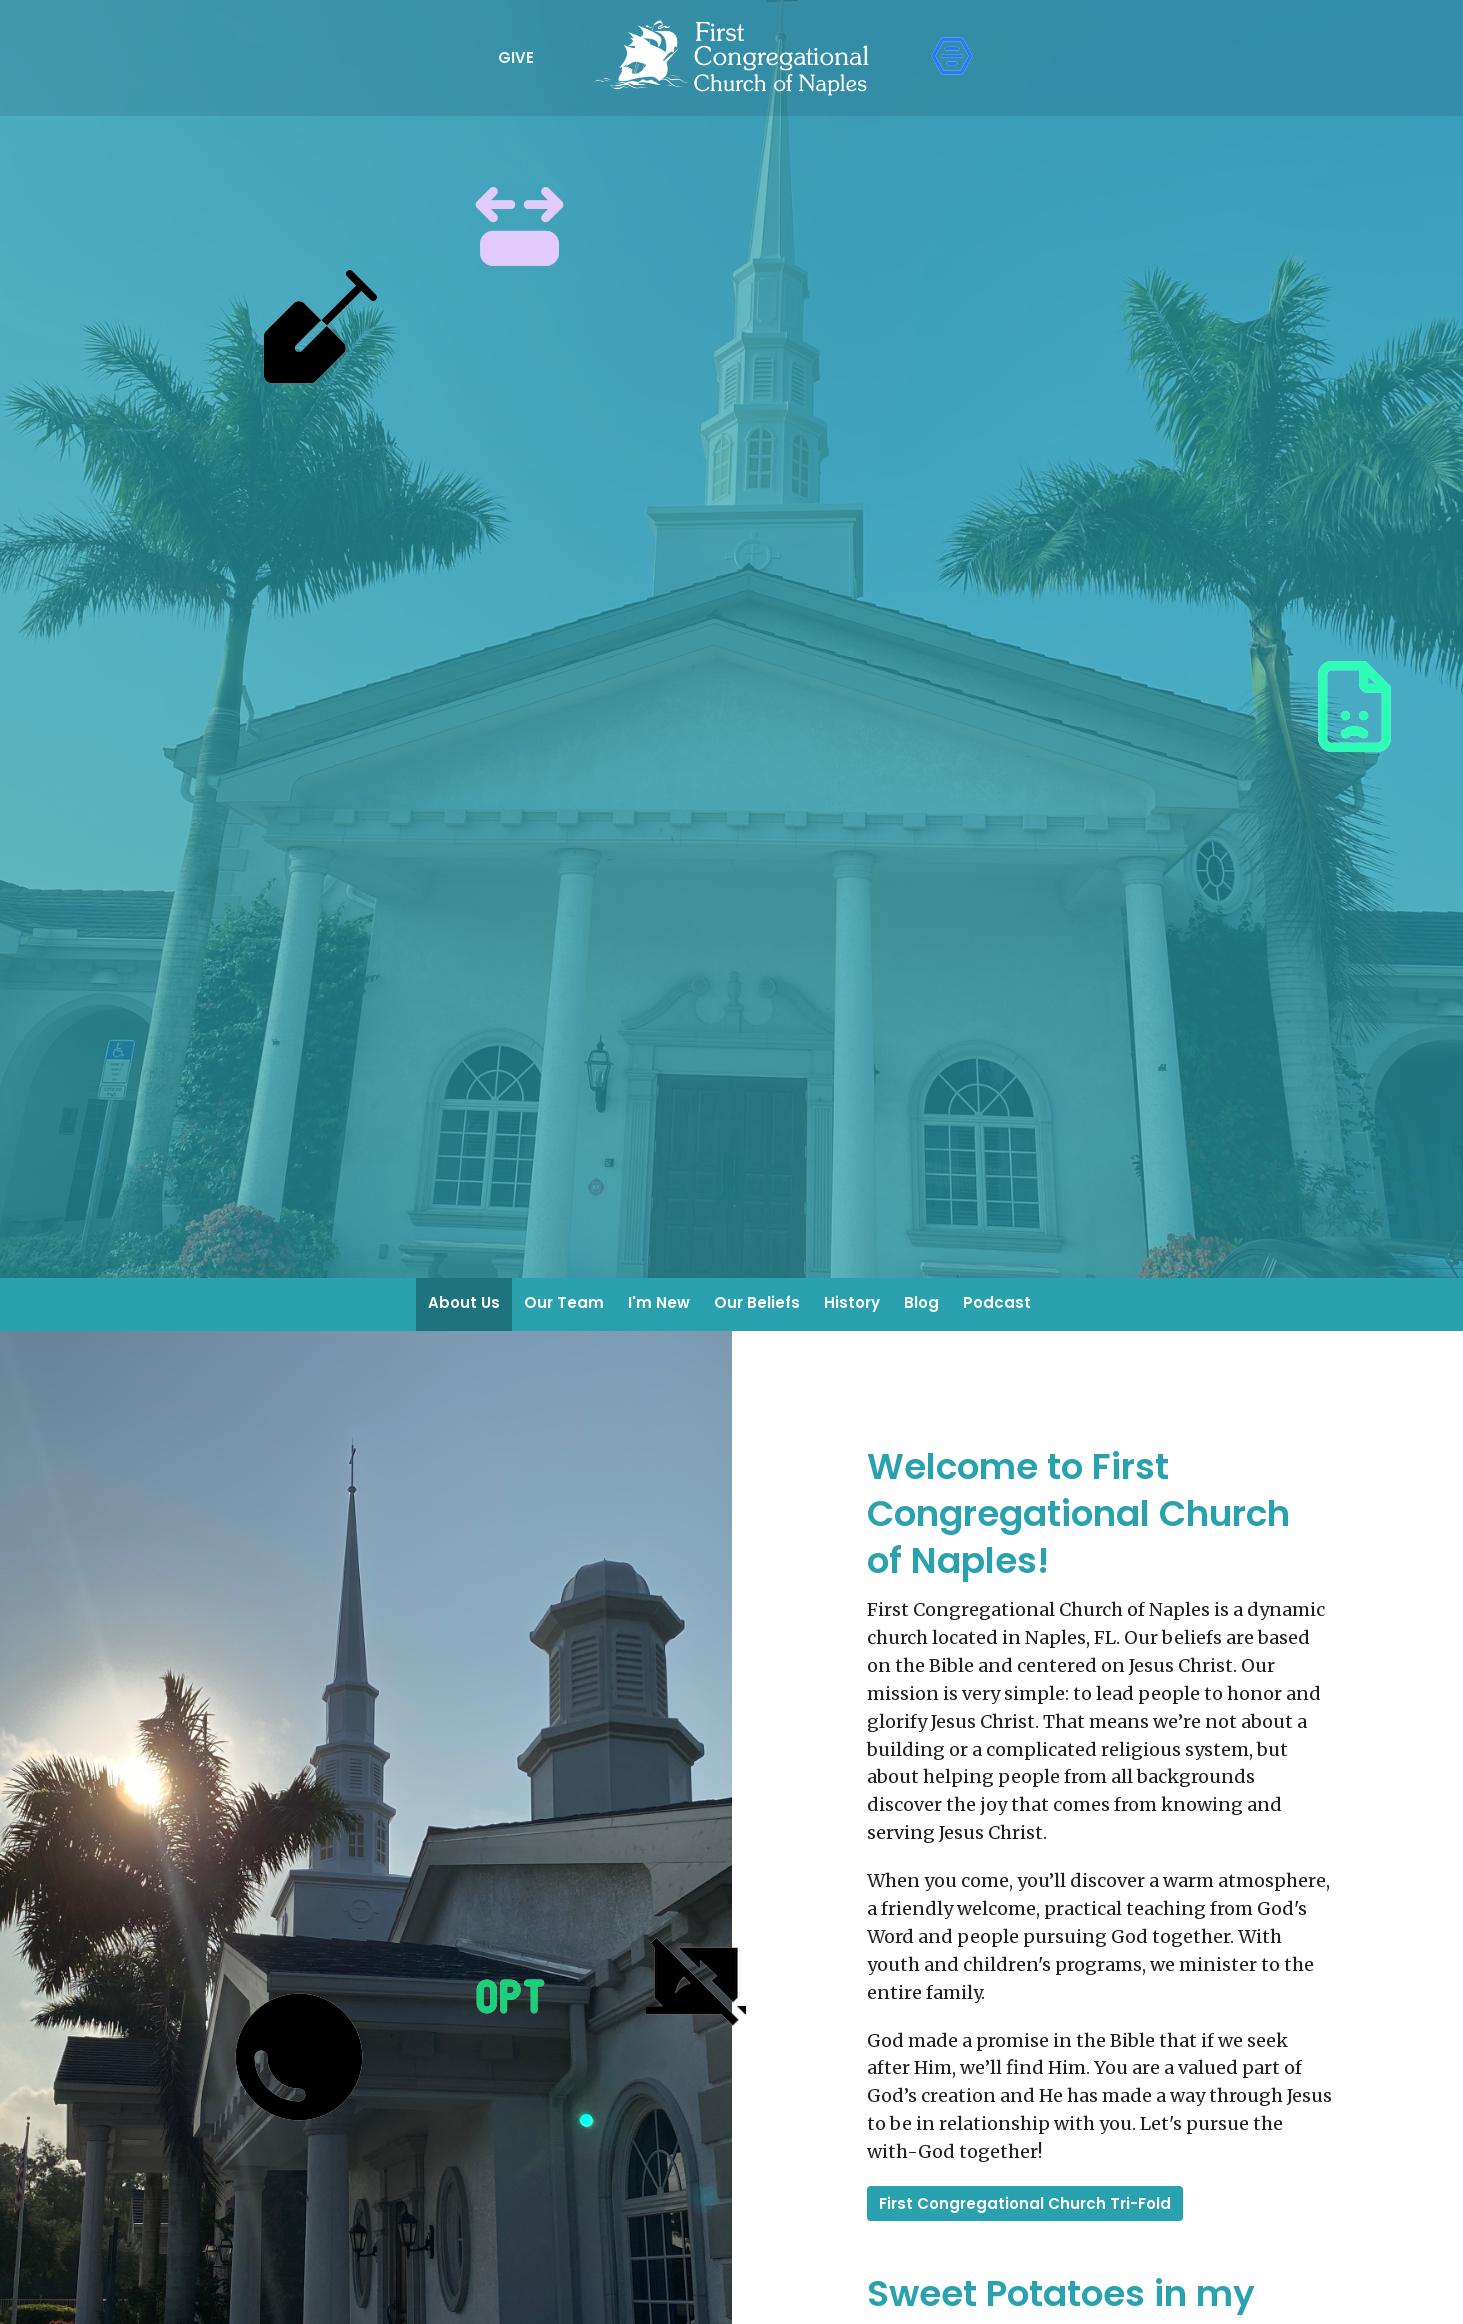  I want to click on auto-fit content to container width, so click(519, 226).